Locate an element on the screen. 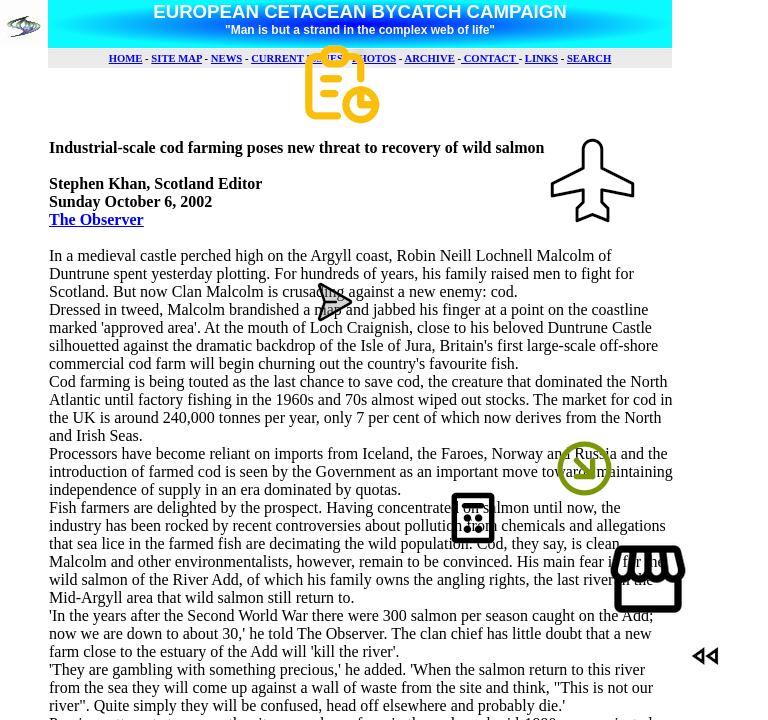 The width and height of the screenshot is (768, 720). access the marketplace or shop is located at coordinates (648, 579).